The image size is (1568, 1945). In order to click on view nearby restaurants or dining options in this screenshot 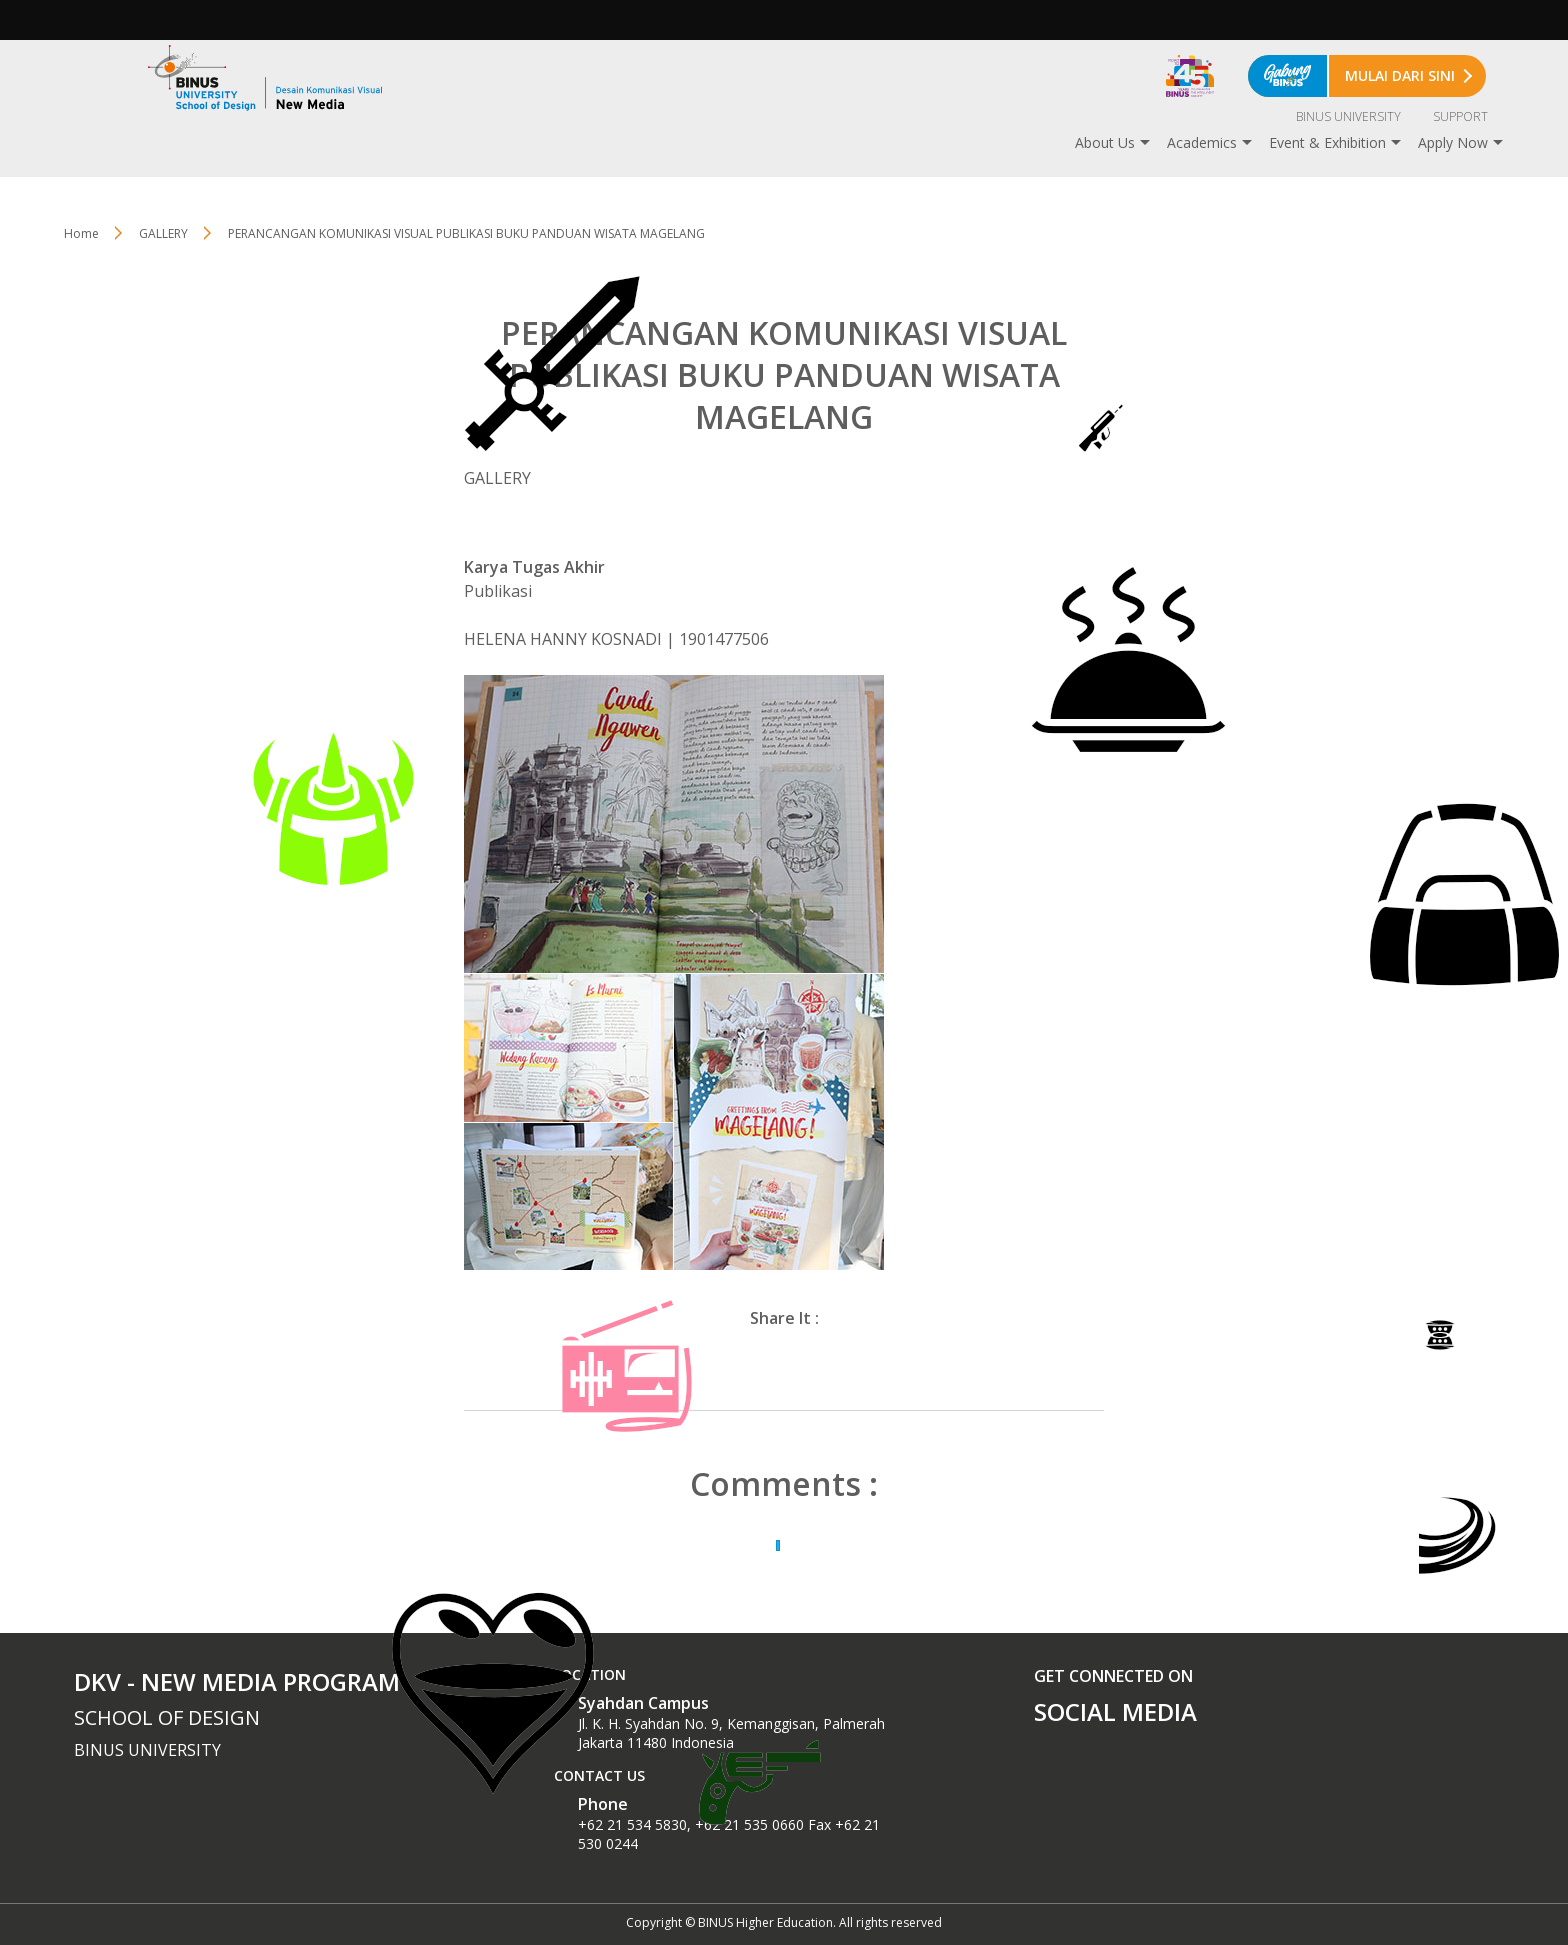, I will do `click(1128, 659)`.